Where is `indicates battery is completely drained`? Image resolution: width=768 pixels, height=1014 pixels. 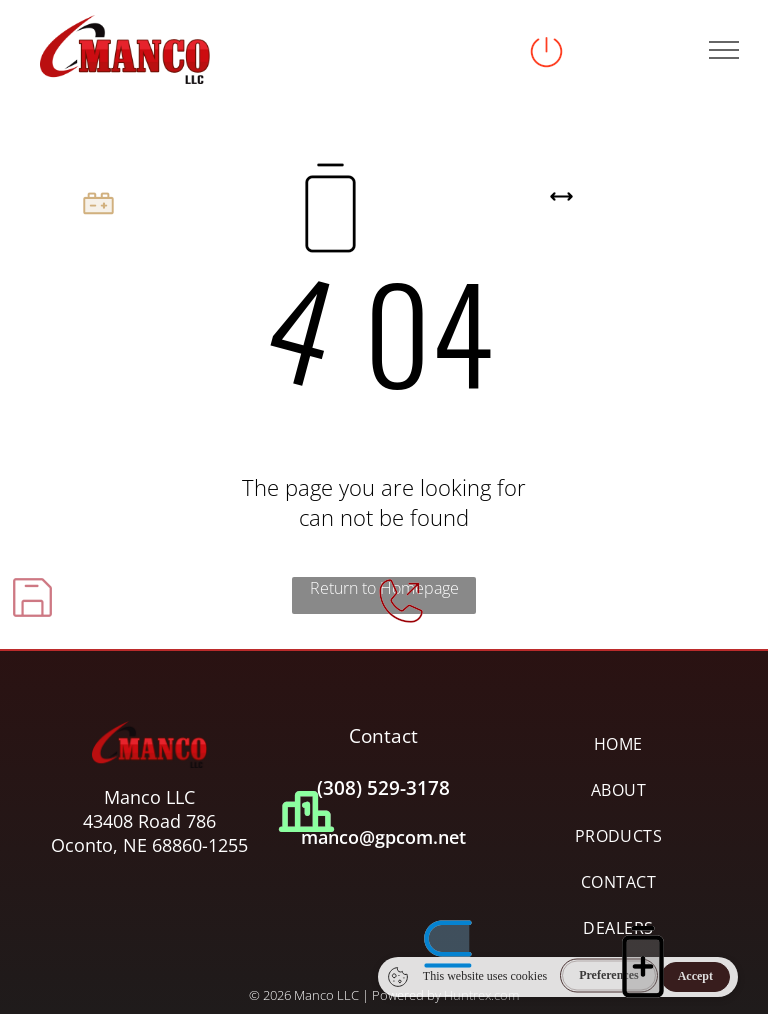
indicates battery is completely drained is located at coordinates (330, 209).